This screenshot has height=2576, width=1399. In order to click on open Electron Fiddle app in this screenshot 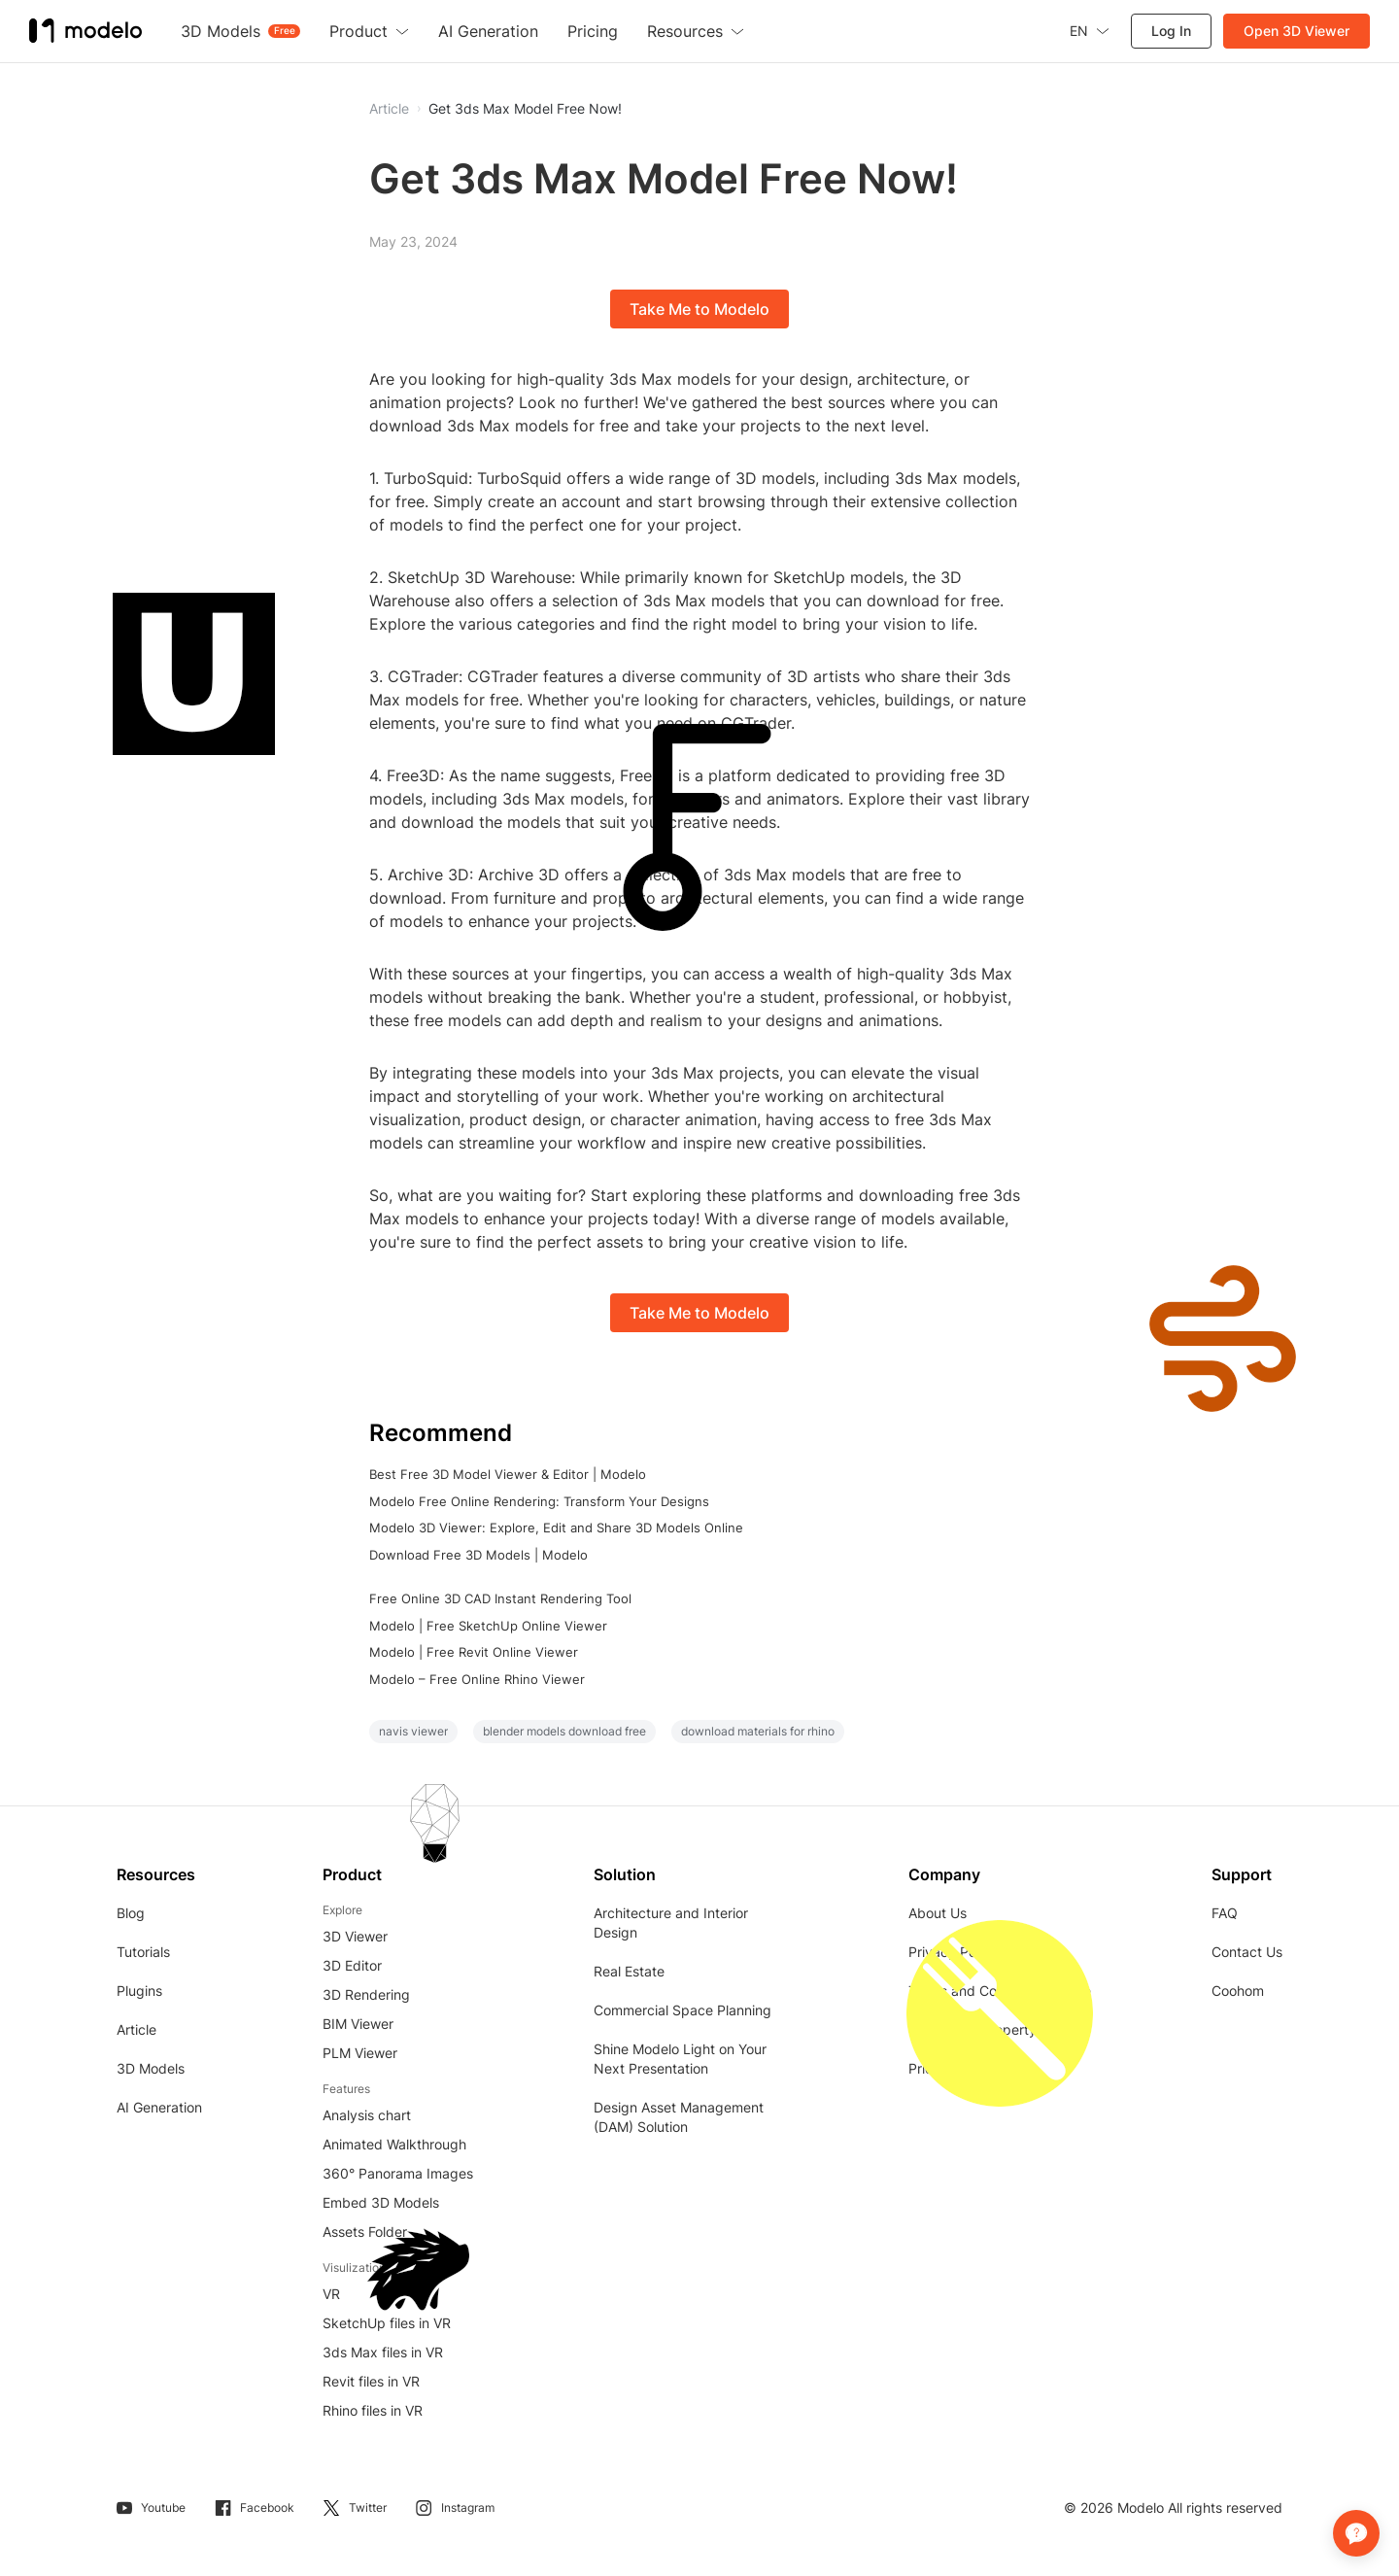, I will do `click(697, 827)`.